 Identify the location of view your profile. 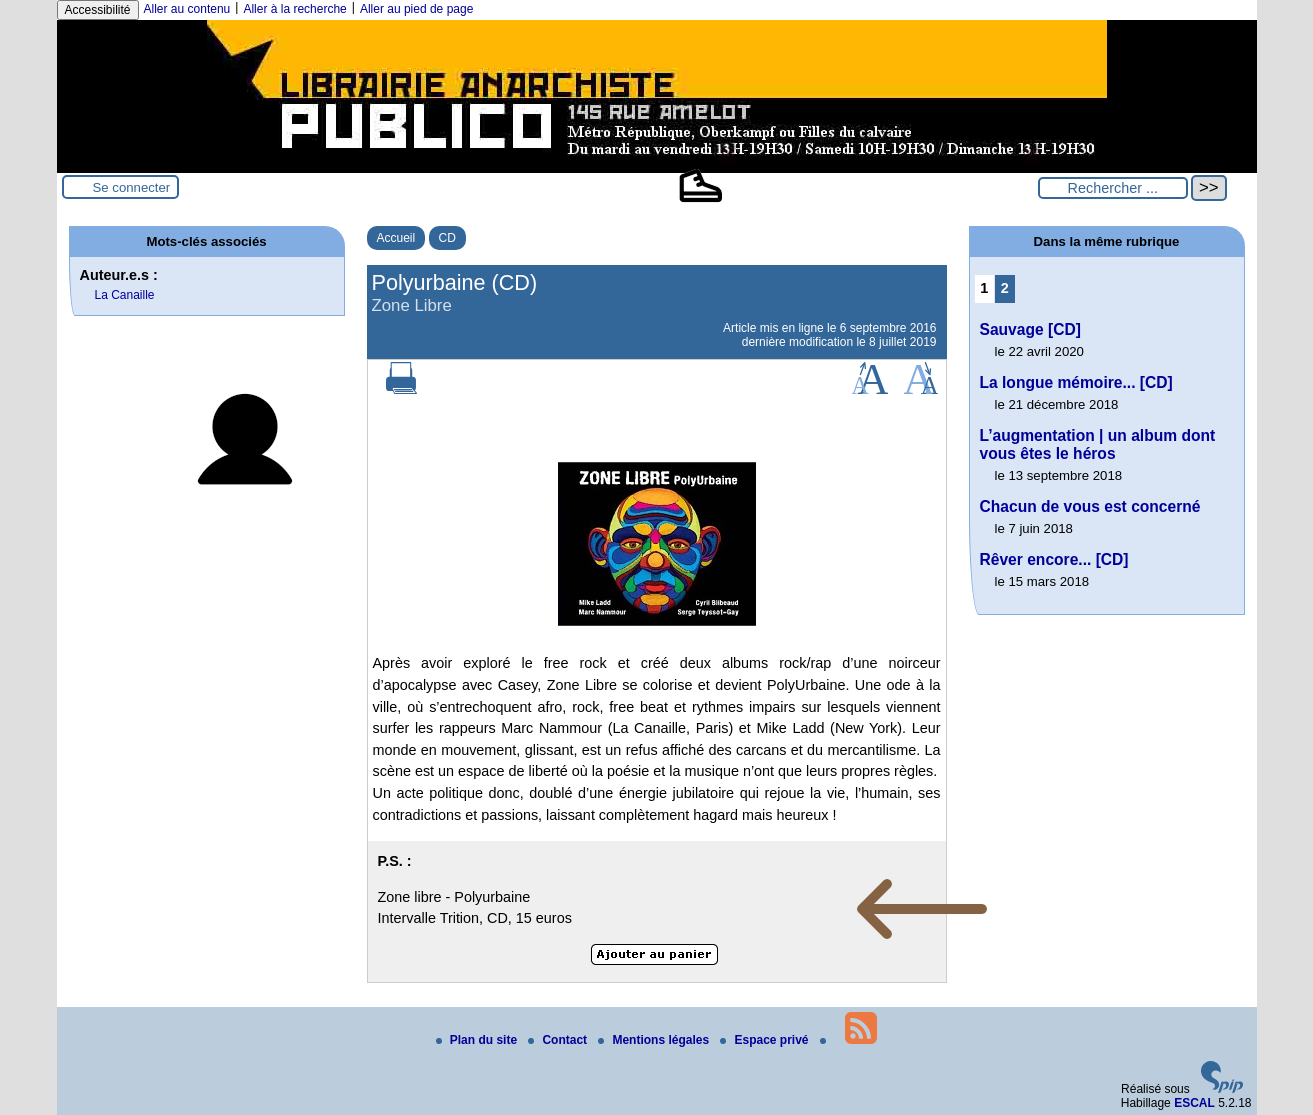
(245, 441).